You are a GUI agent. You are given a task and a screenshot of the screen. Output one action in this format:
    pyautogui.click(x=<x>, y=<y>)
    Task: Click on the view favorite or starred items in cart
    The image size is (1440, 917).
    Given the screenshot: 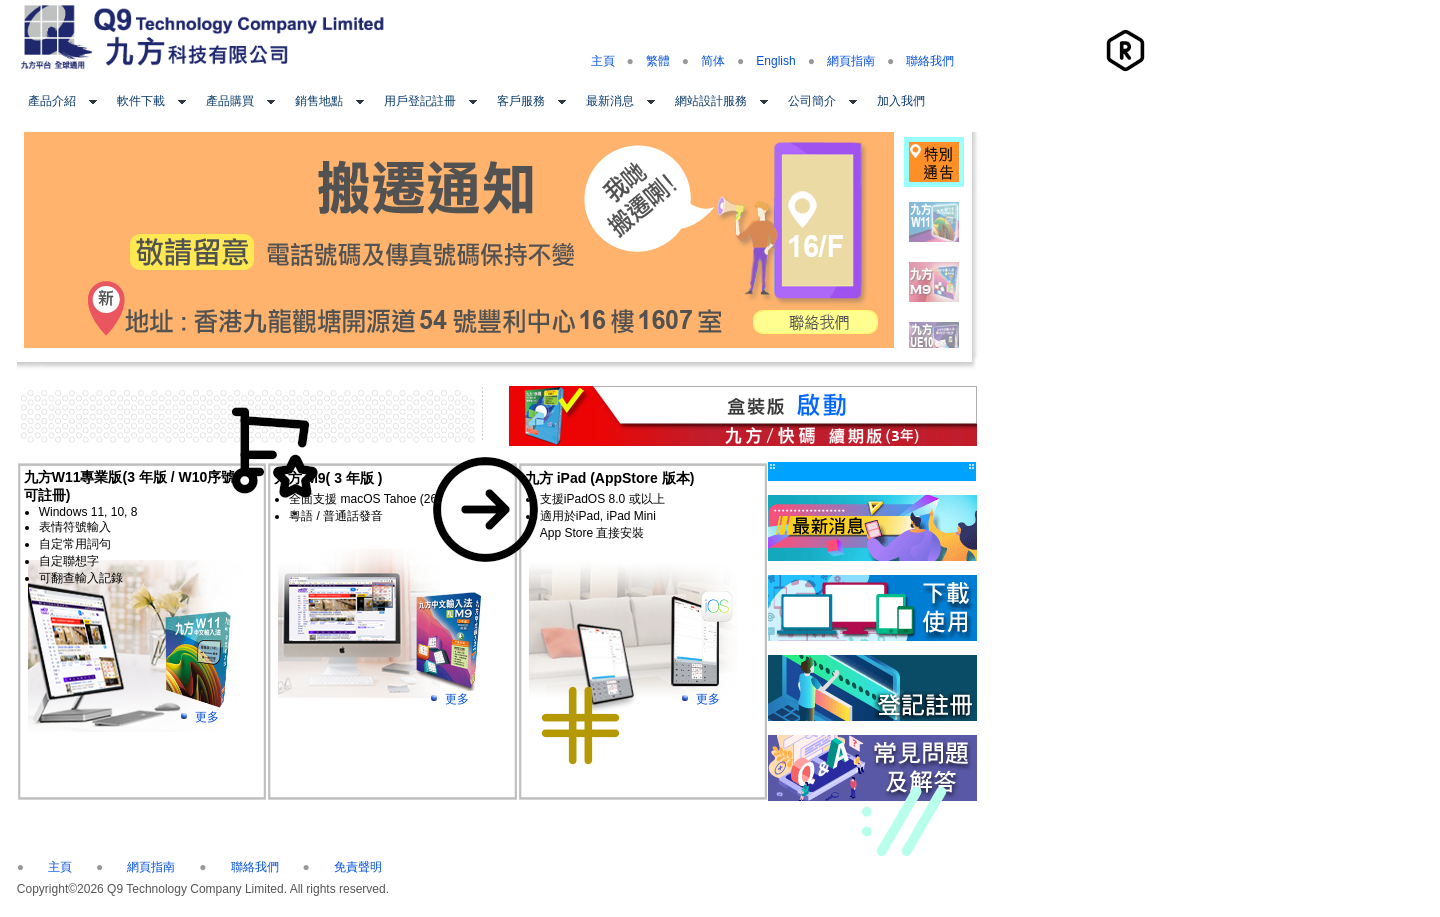 What is the action you would take?
    pyautogui.click(x=270, y=450)
    